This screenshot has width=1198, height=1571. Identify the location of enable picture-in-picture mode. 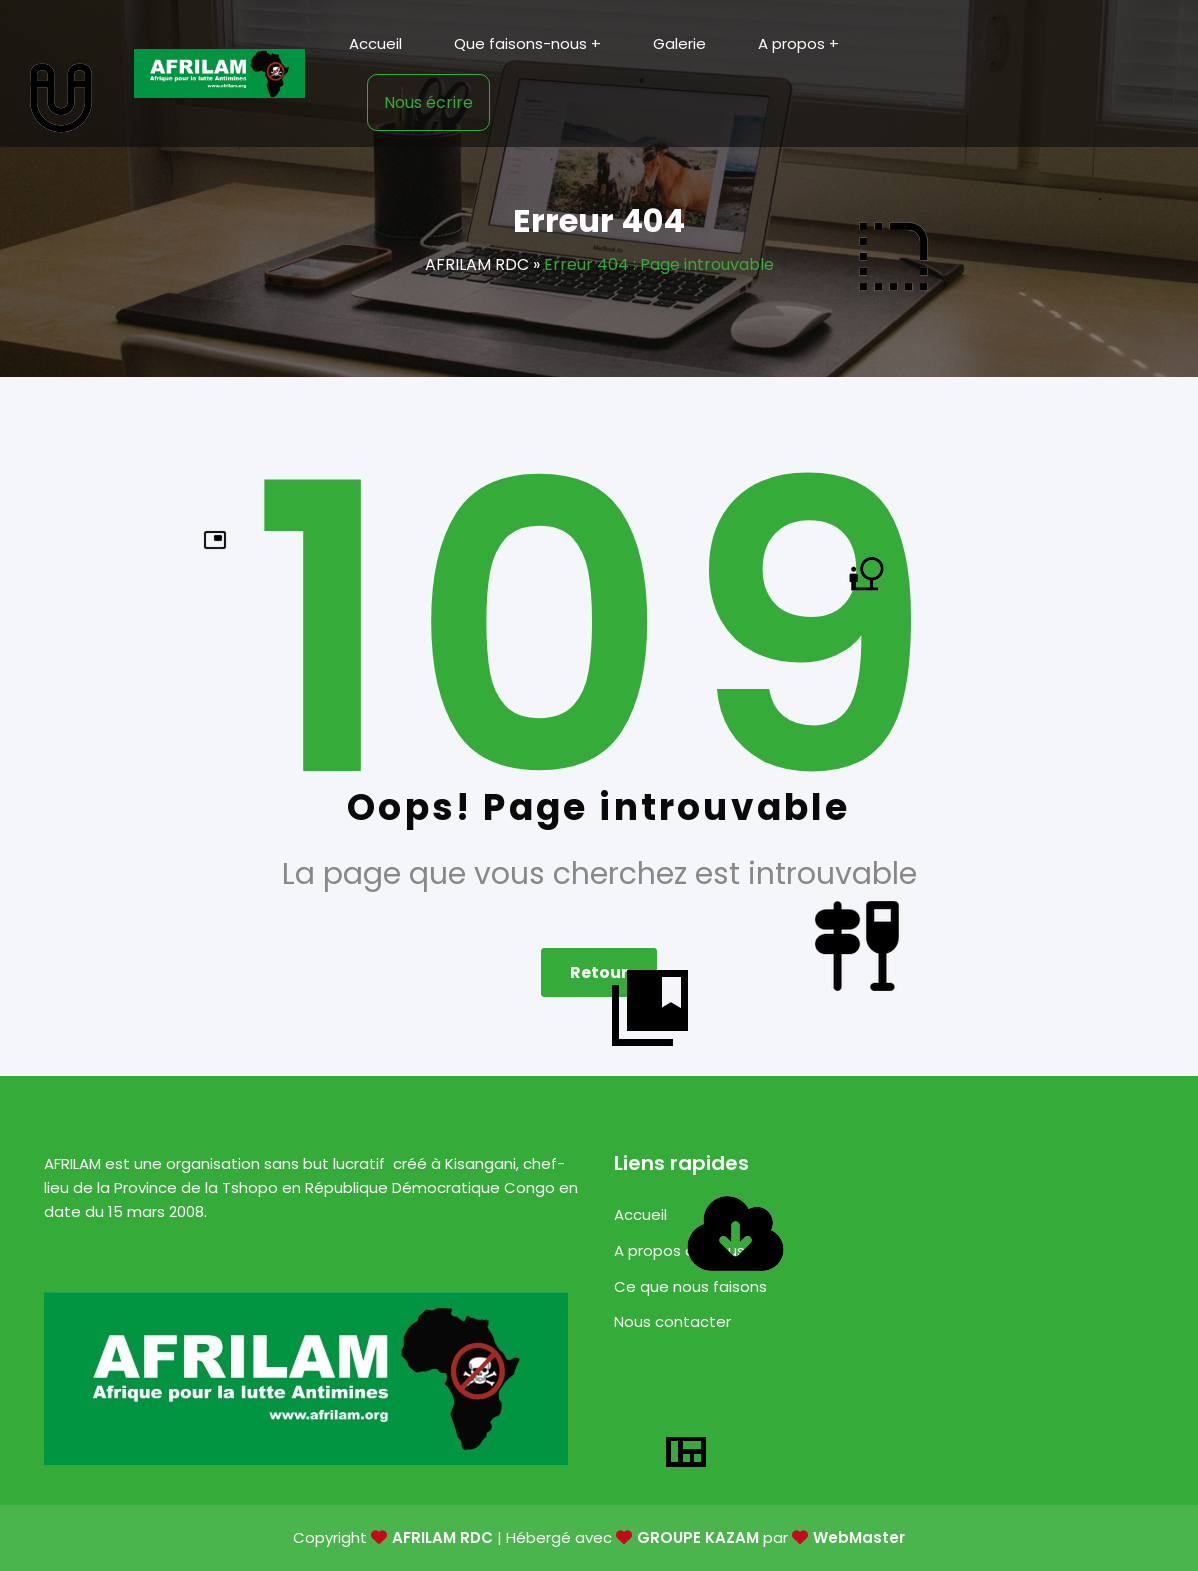
(215, 540).